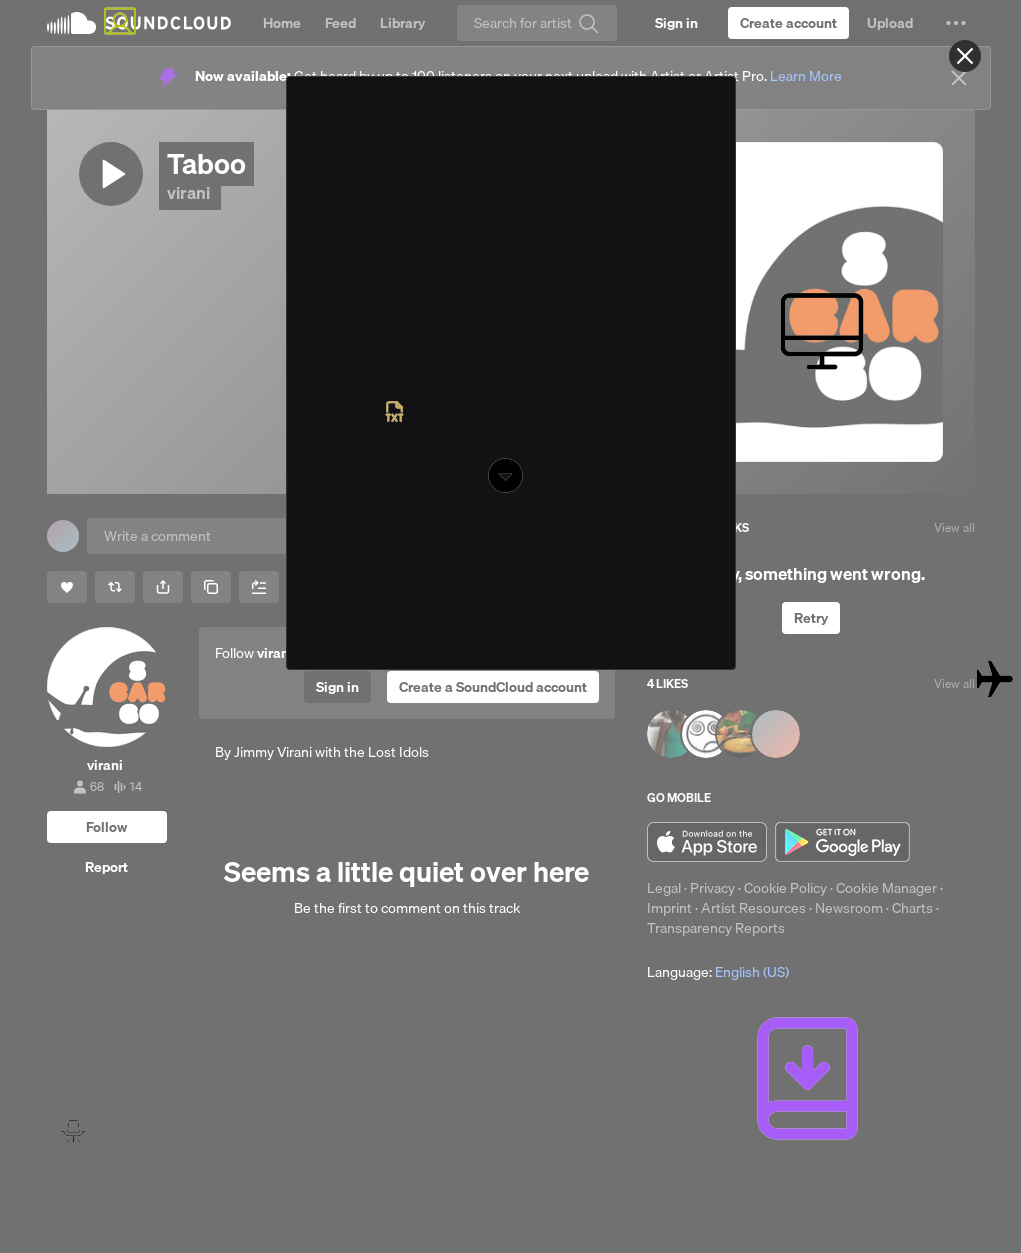  What do you see at coordinates (995, 679) in the screenshot?
I see `enable airplane mode` at bounding box center [995, 679].